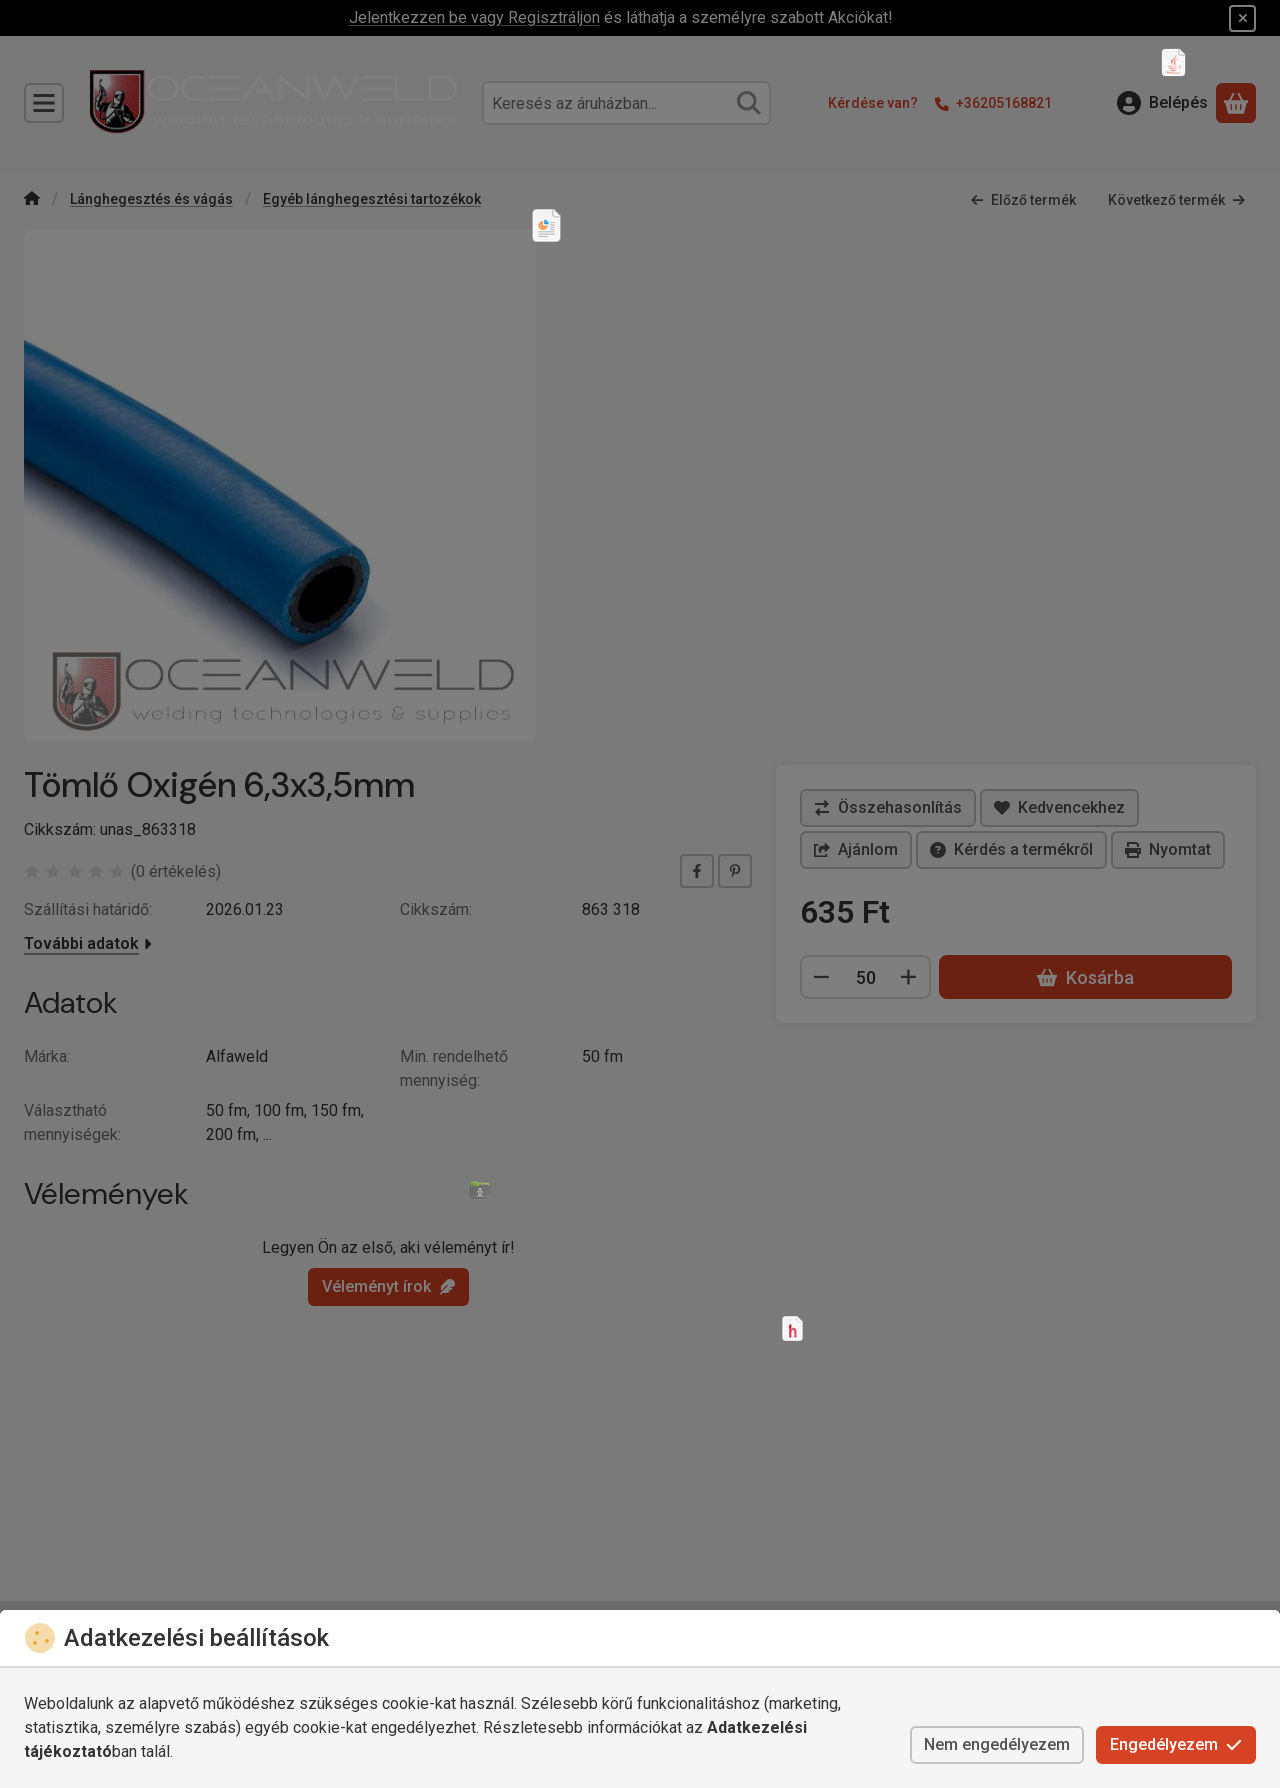  What do you see at coordinates (546, 225) in the screenshot?
I see `open a presentation file` at bounding box center [546, 225].